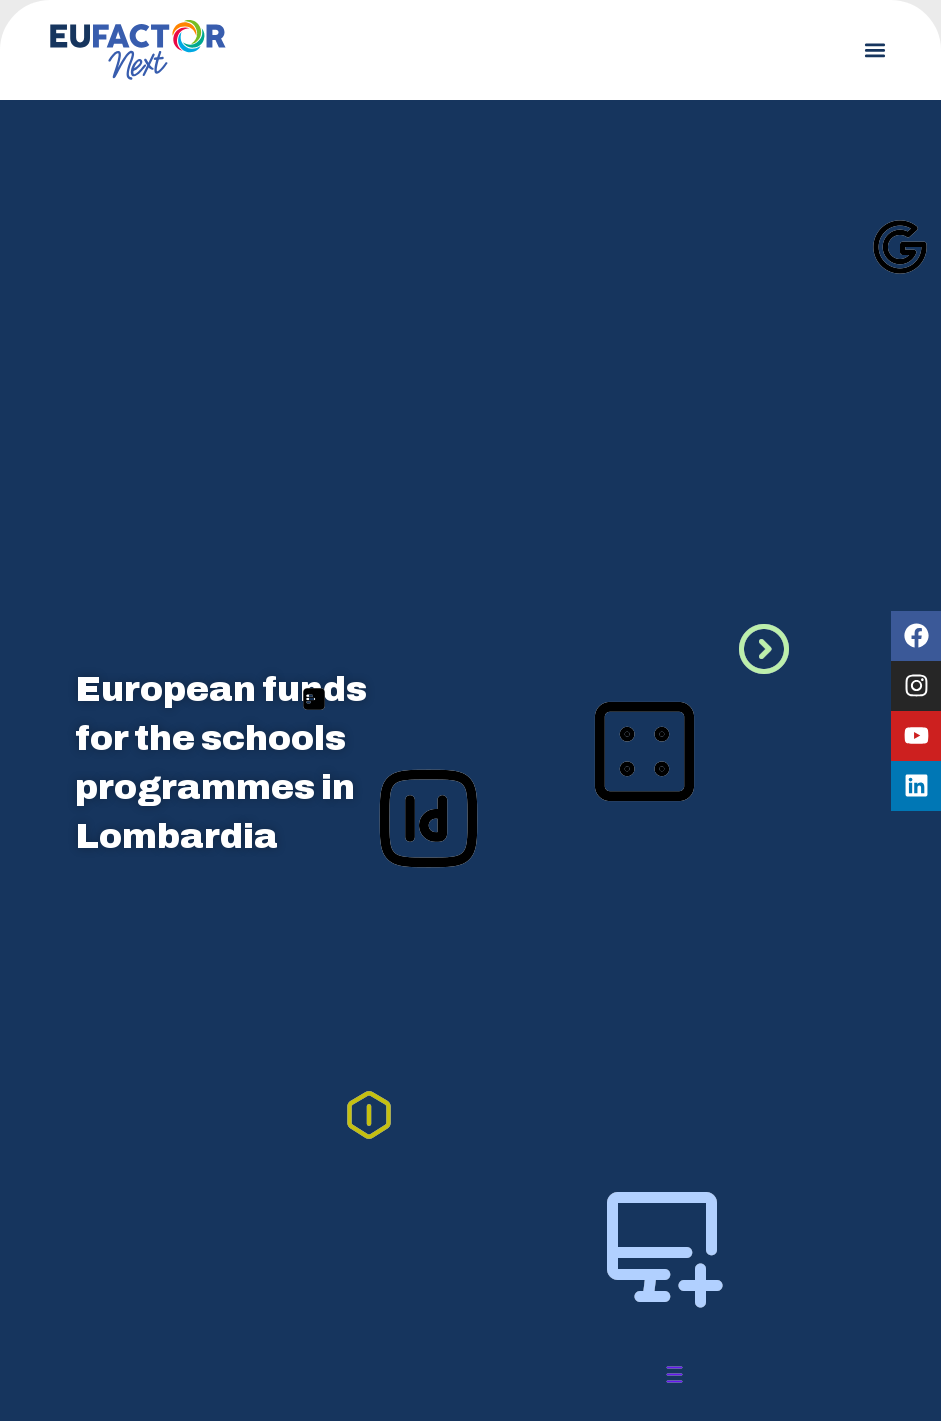 The height and width of the screenshot is (1421, 941). I want to click on toggle medium density view for list items, so click(674, 1374).